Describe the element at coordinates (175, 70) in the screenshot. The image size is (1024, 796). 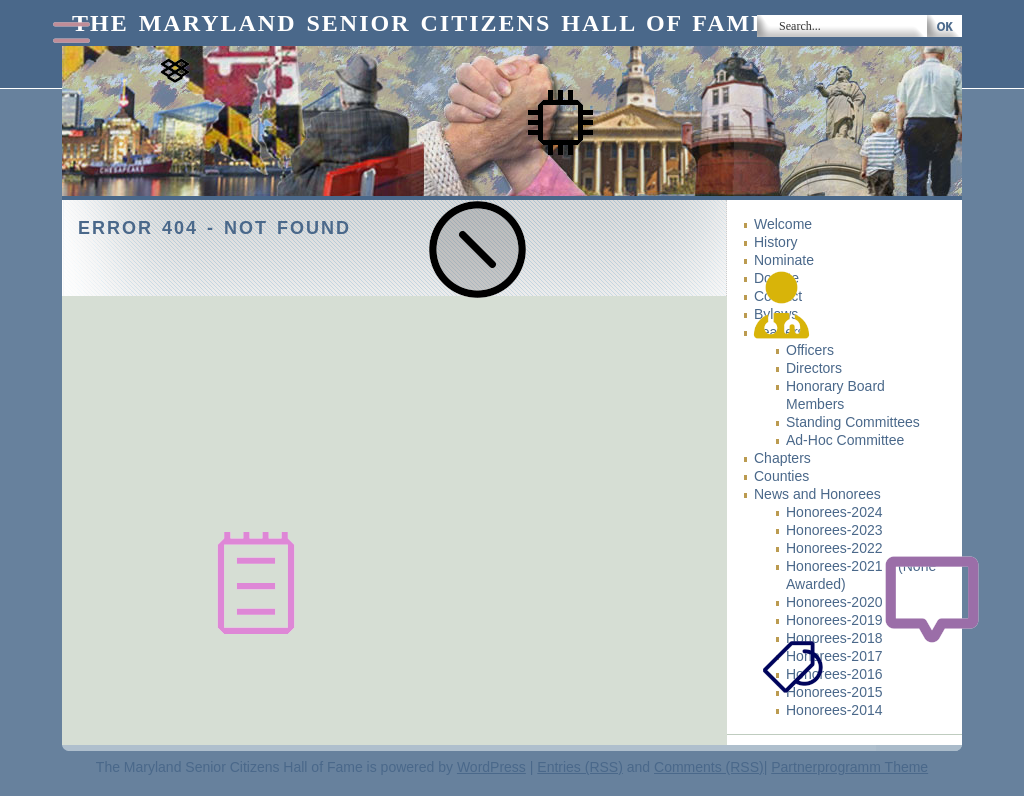
I see `connect to dropbox account` at that location.